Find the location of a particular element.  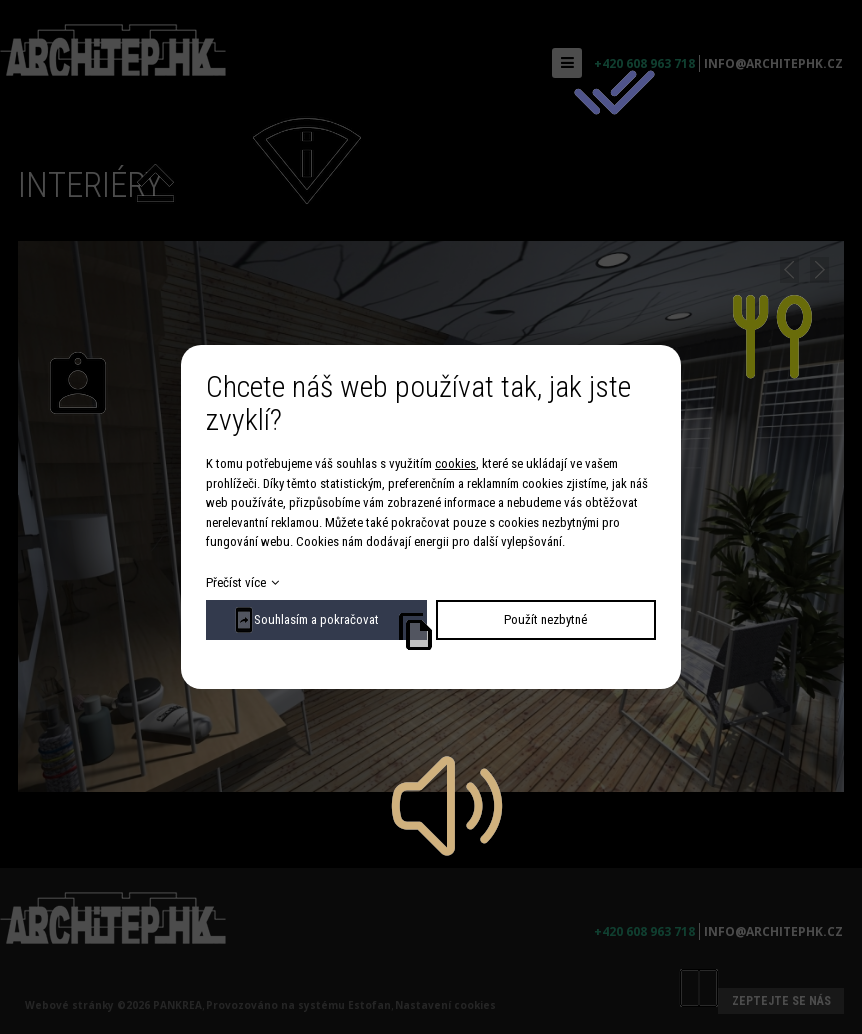

indicates all items have been completed or verified is located at coordinates (614, 92).